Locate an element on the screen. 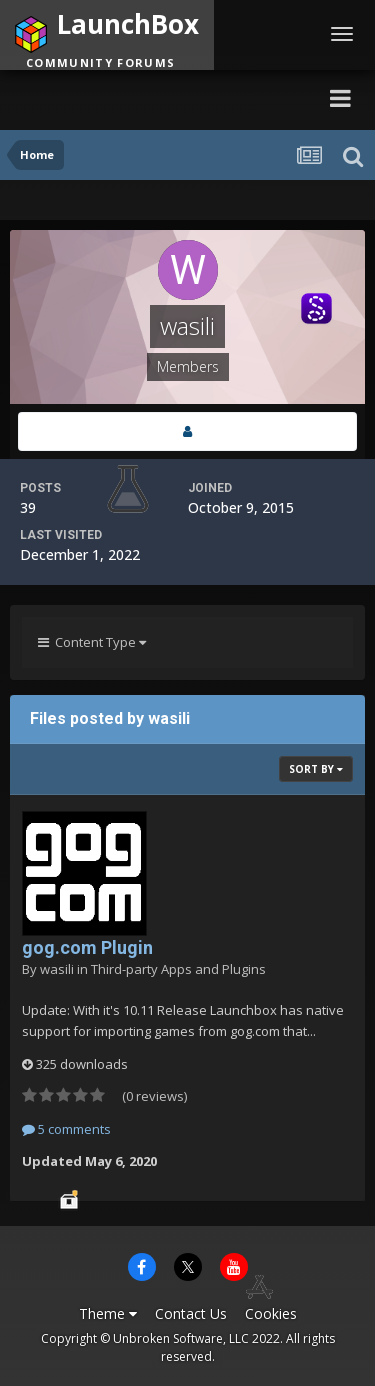  security updates are available for your system is located at coordinates (69, 1199).